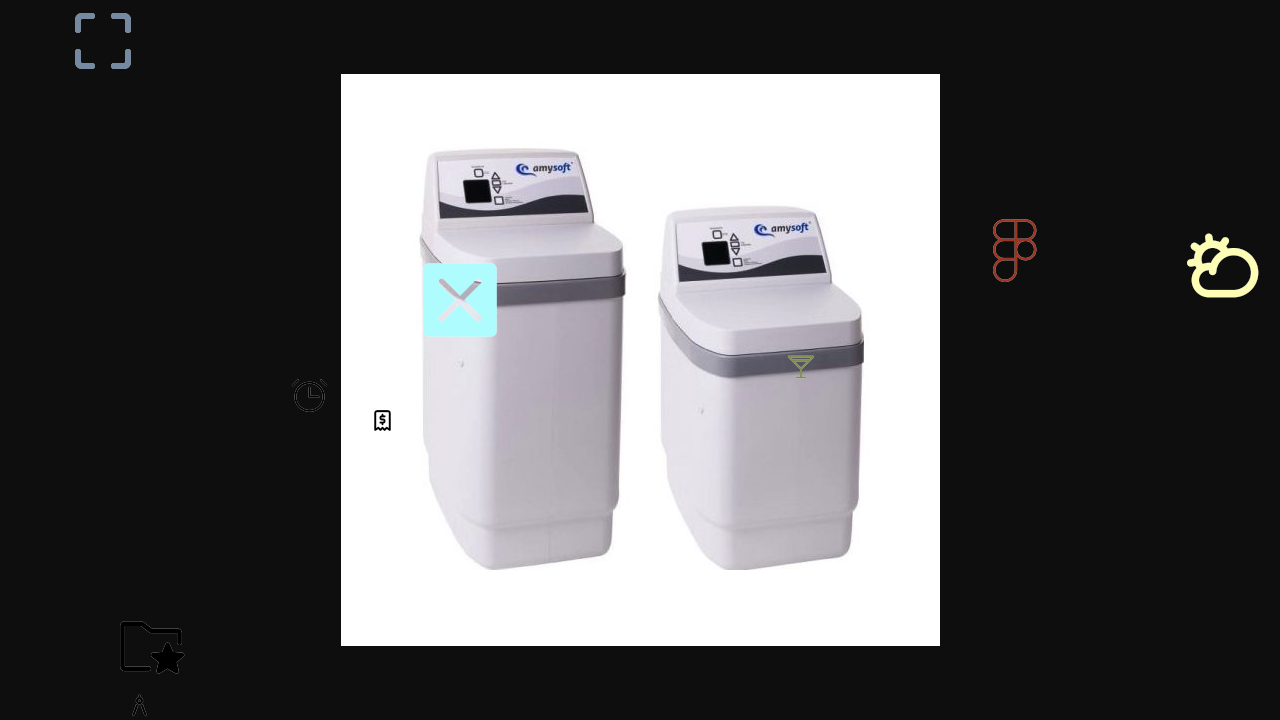 The image size is (1280, 720). What do you see at coordinates (1013, 249) in the screenshot?
I see `open Figma design file` at bounding box center [1013, 249].